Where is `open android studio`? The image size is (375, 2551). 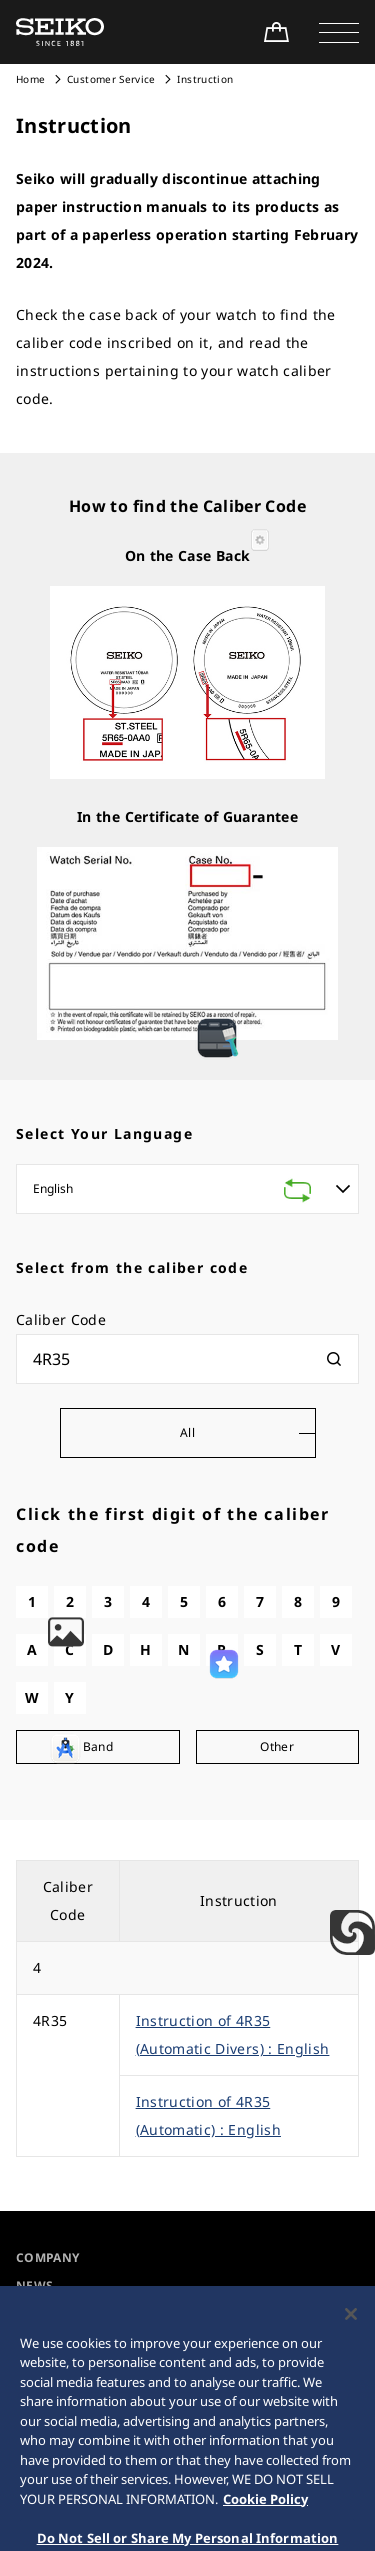 open android studio is located at coordinates (65, 1748).